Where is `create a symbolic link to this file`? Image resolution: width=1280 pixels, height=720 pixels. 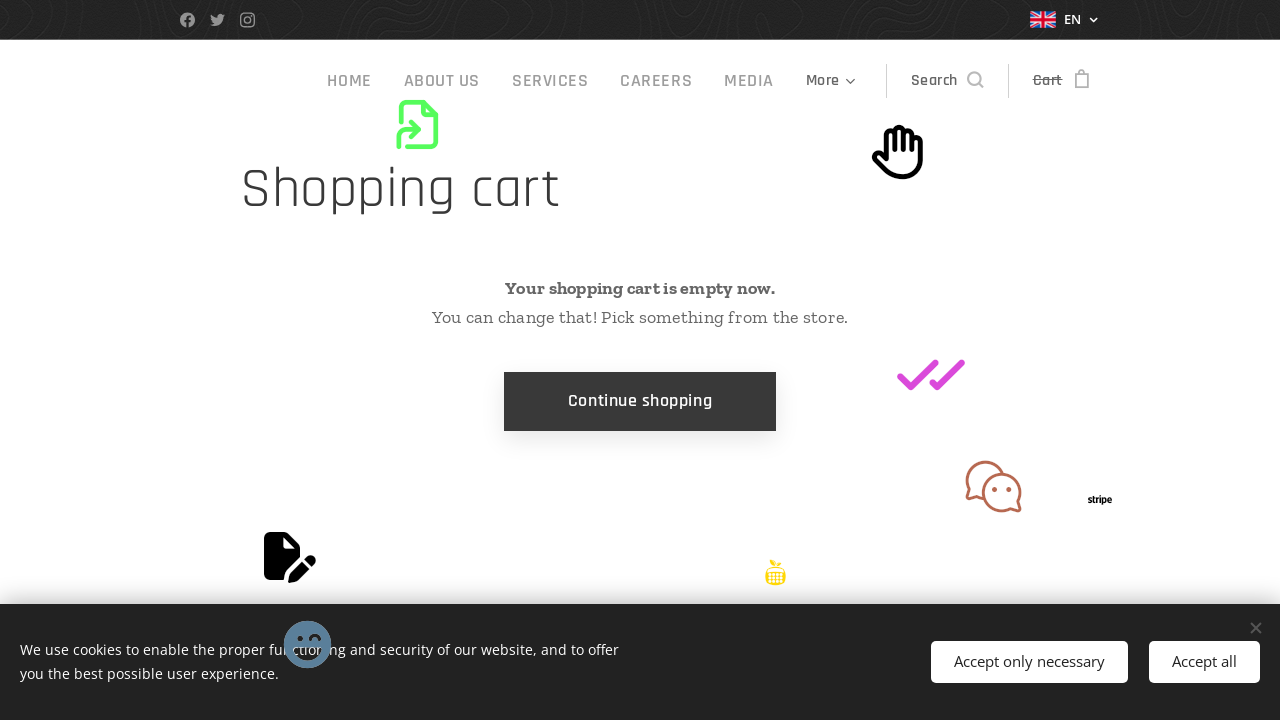 create a symbolic link to this file is located at coordinates (418, 124).